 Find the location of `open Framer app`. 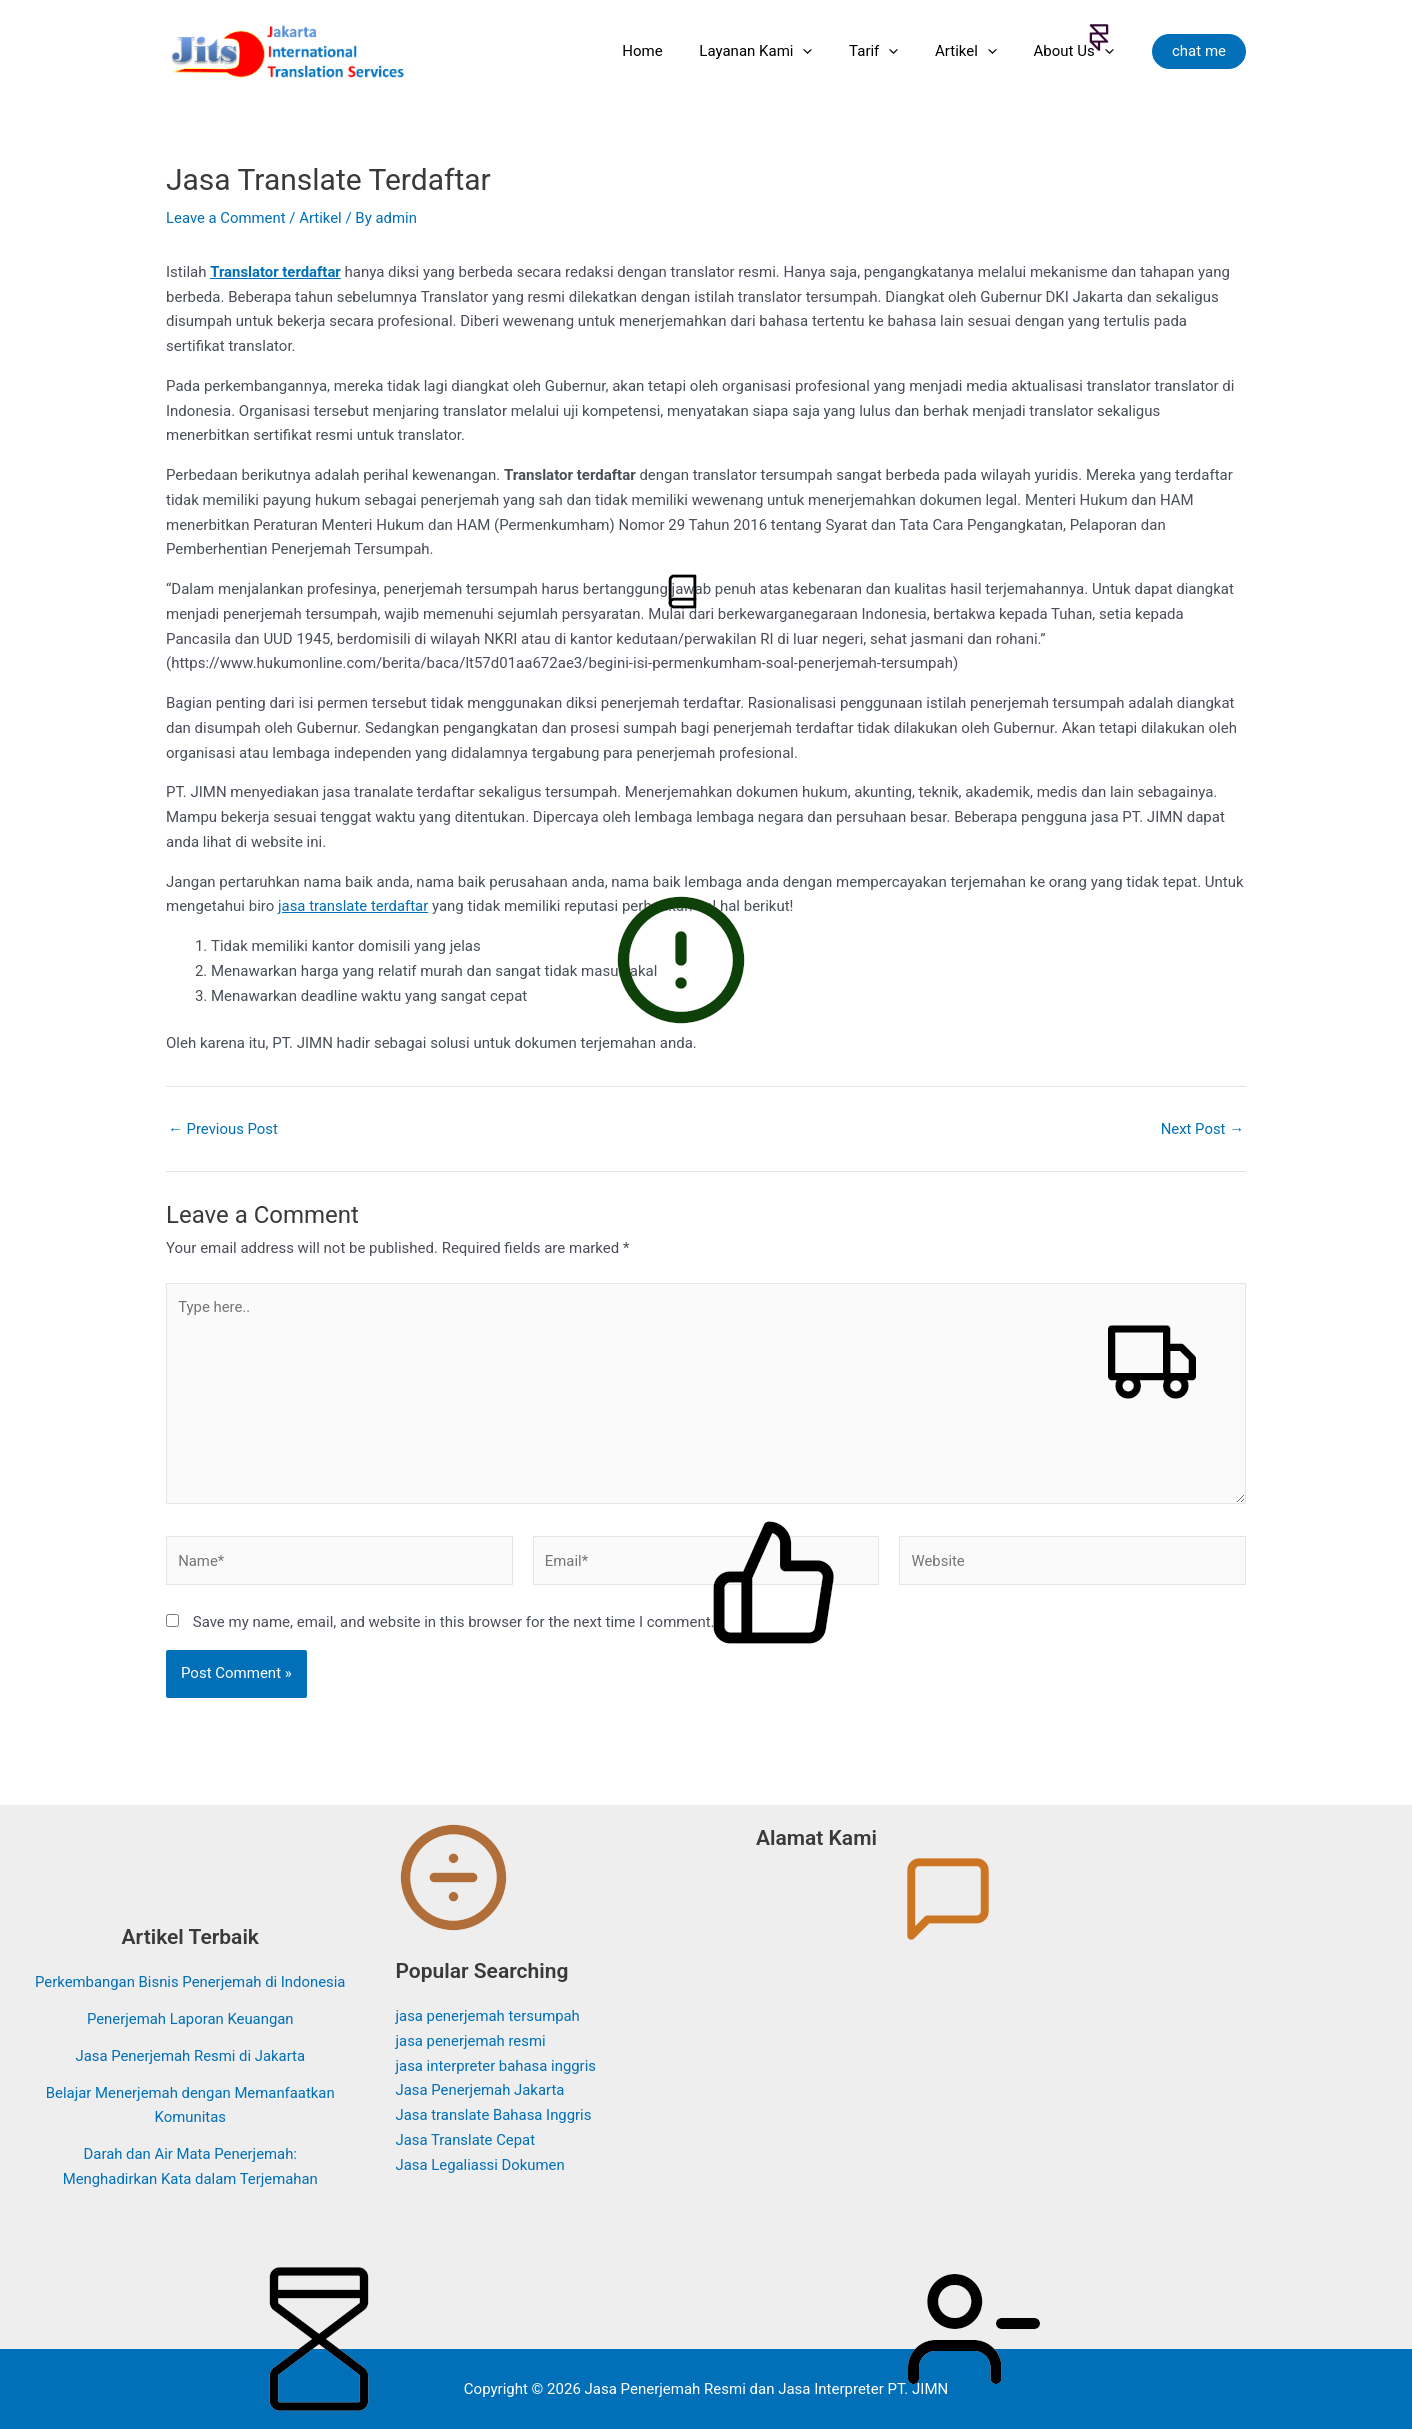

open Framer app is located at coordinates (1099, 37).